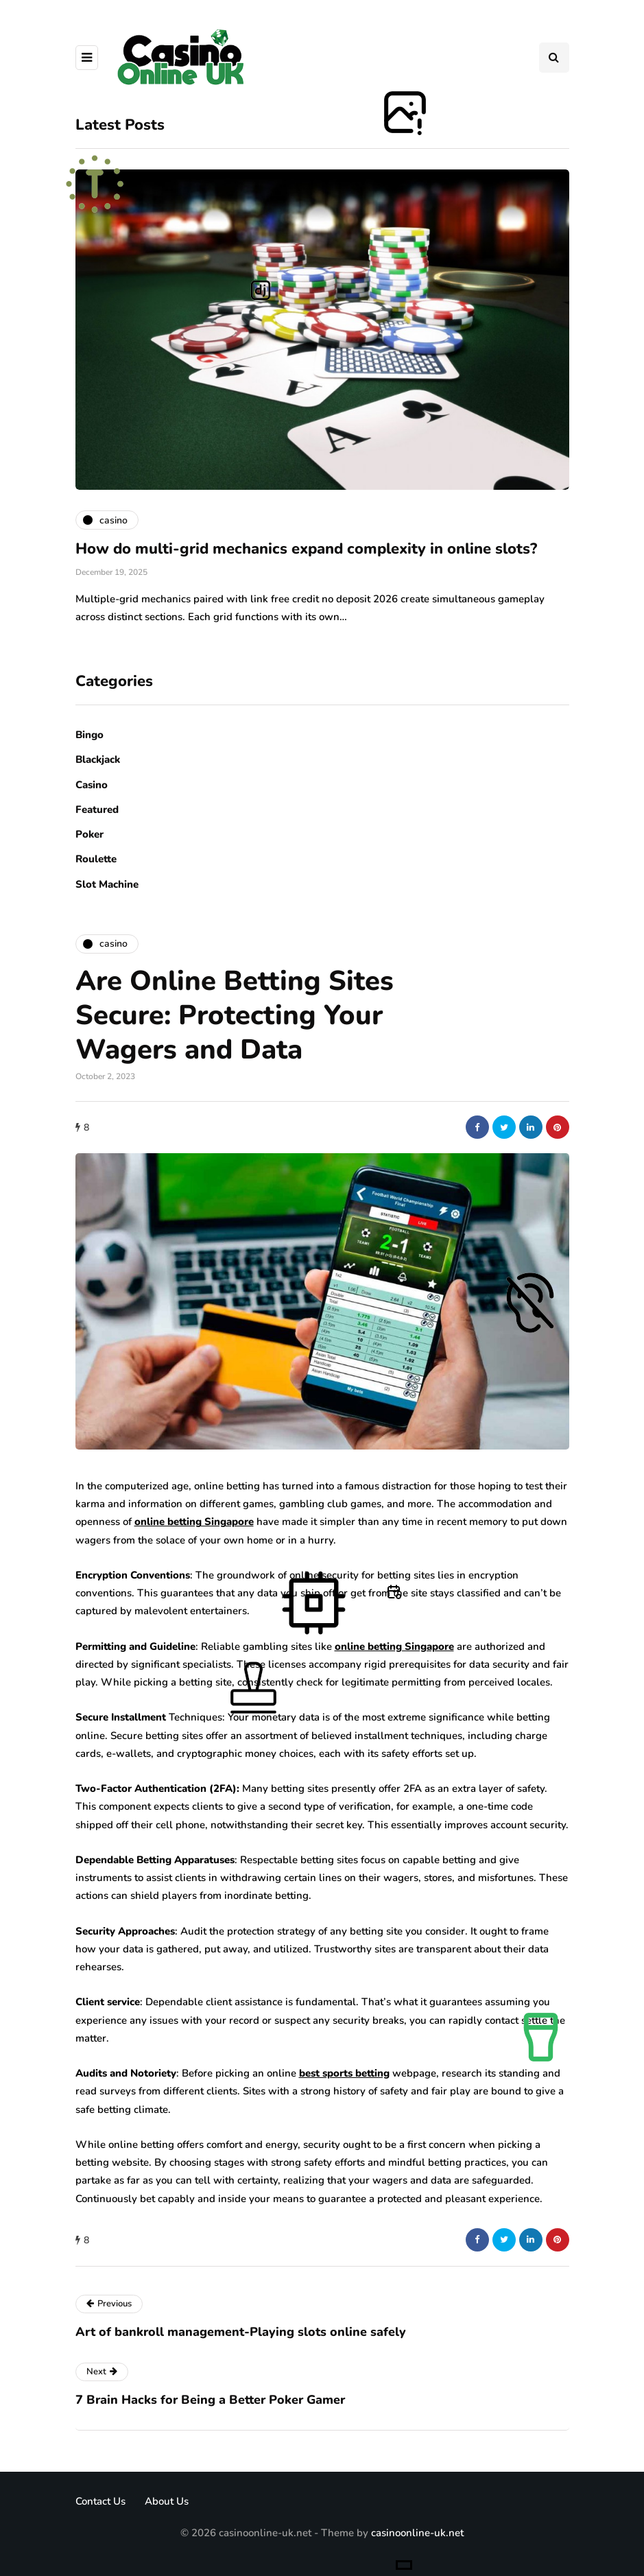 This screenshot has height=2576, width=644. What do you see at coordinates (540, 2037) in the screenshot?
I see `browse nearby bars or pubs` at bounding box center [540, 2037].